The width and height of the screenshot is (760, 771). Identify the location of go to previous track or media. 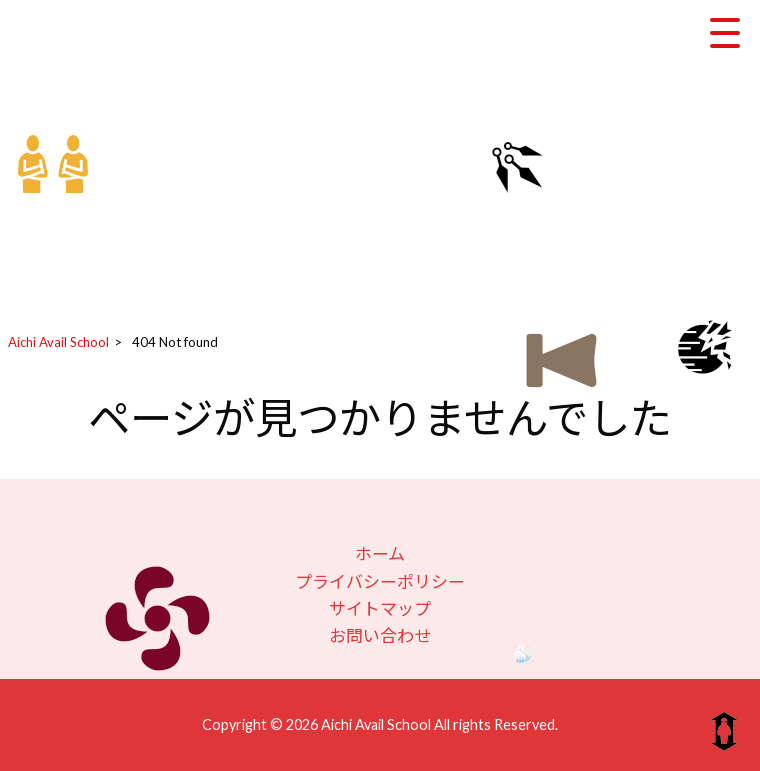
(561, 360).